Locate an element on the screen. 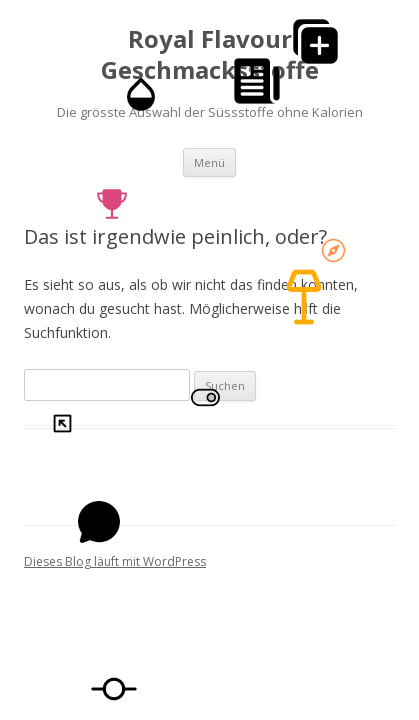  view news or articles is located at coordinates (257, 81).